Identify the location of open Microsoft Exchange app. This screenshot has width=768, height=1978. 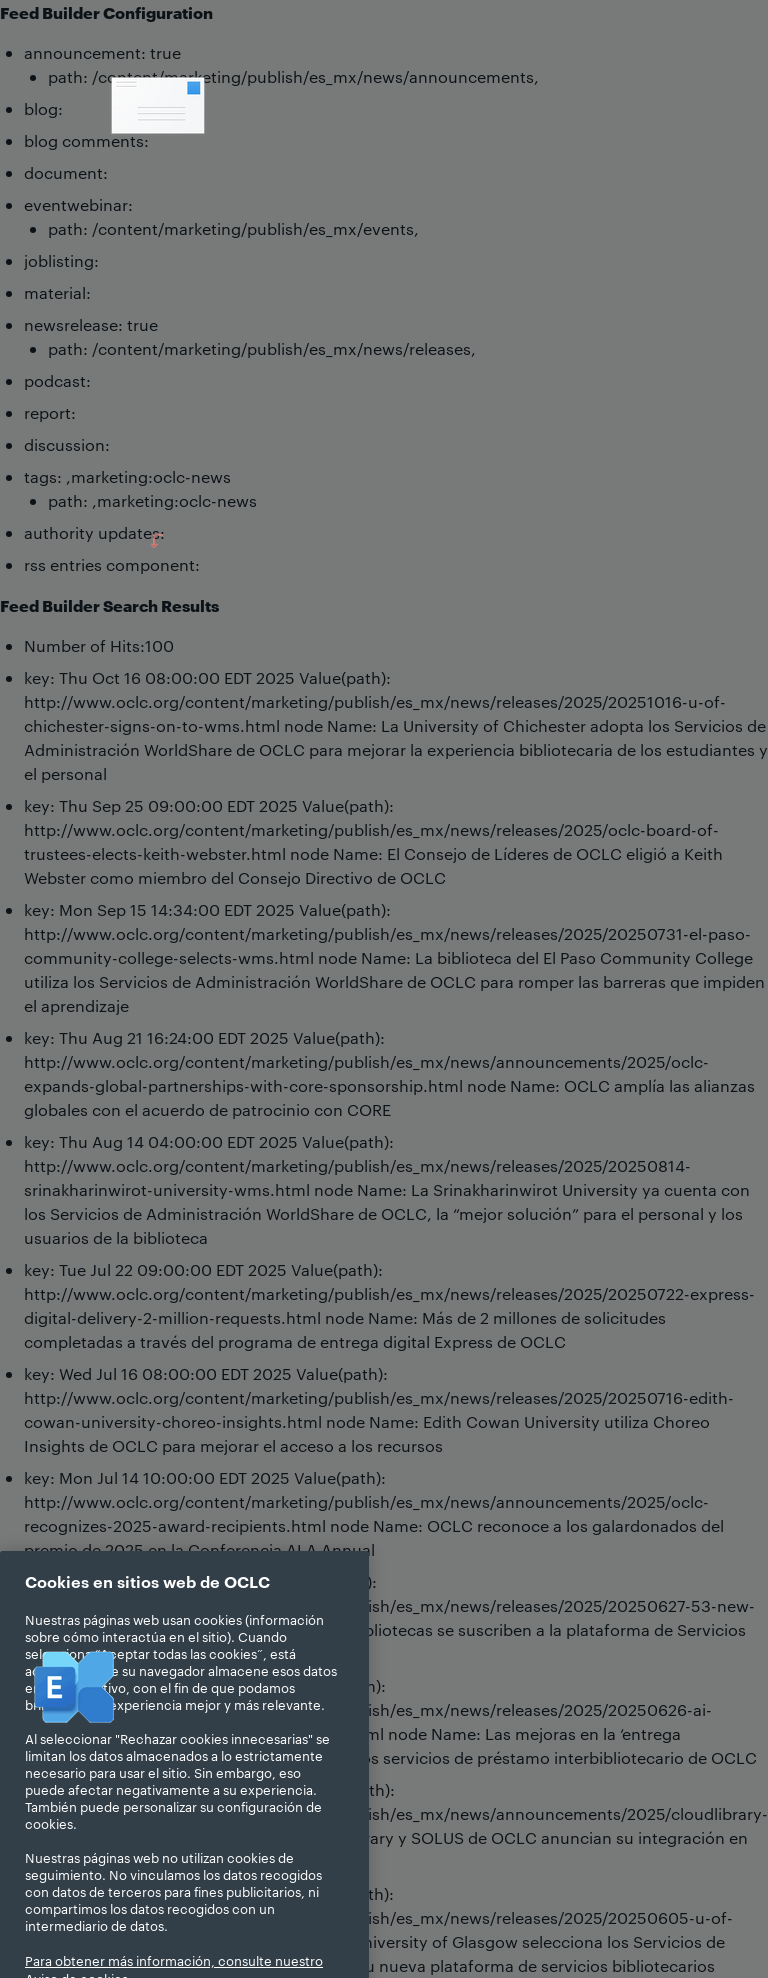
(74, 1687).